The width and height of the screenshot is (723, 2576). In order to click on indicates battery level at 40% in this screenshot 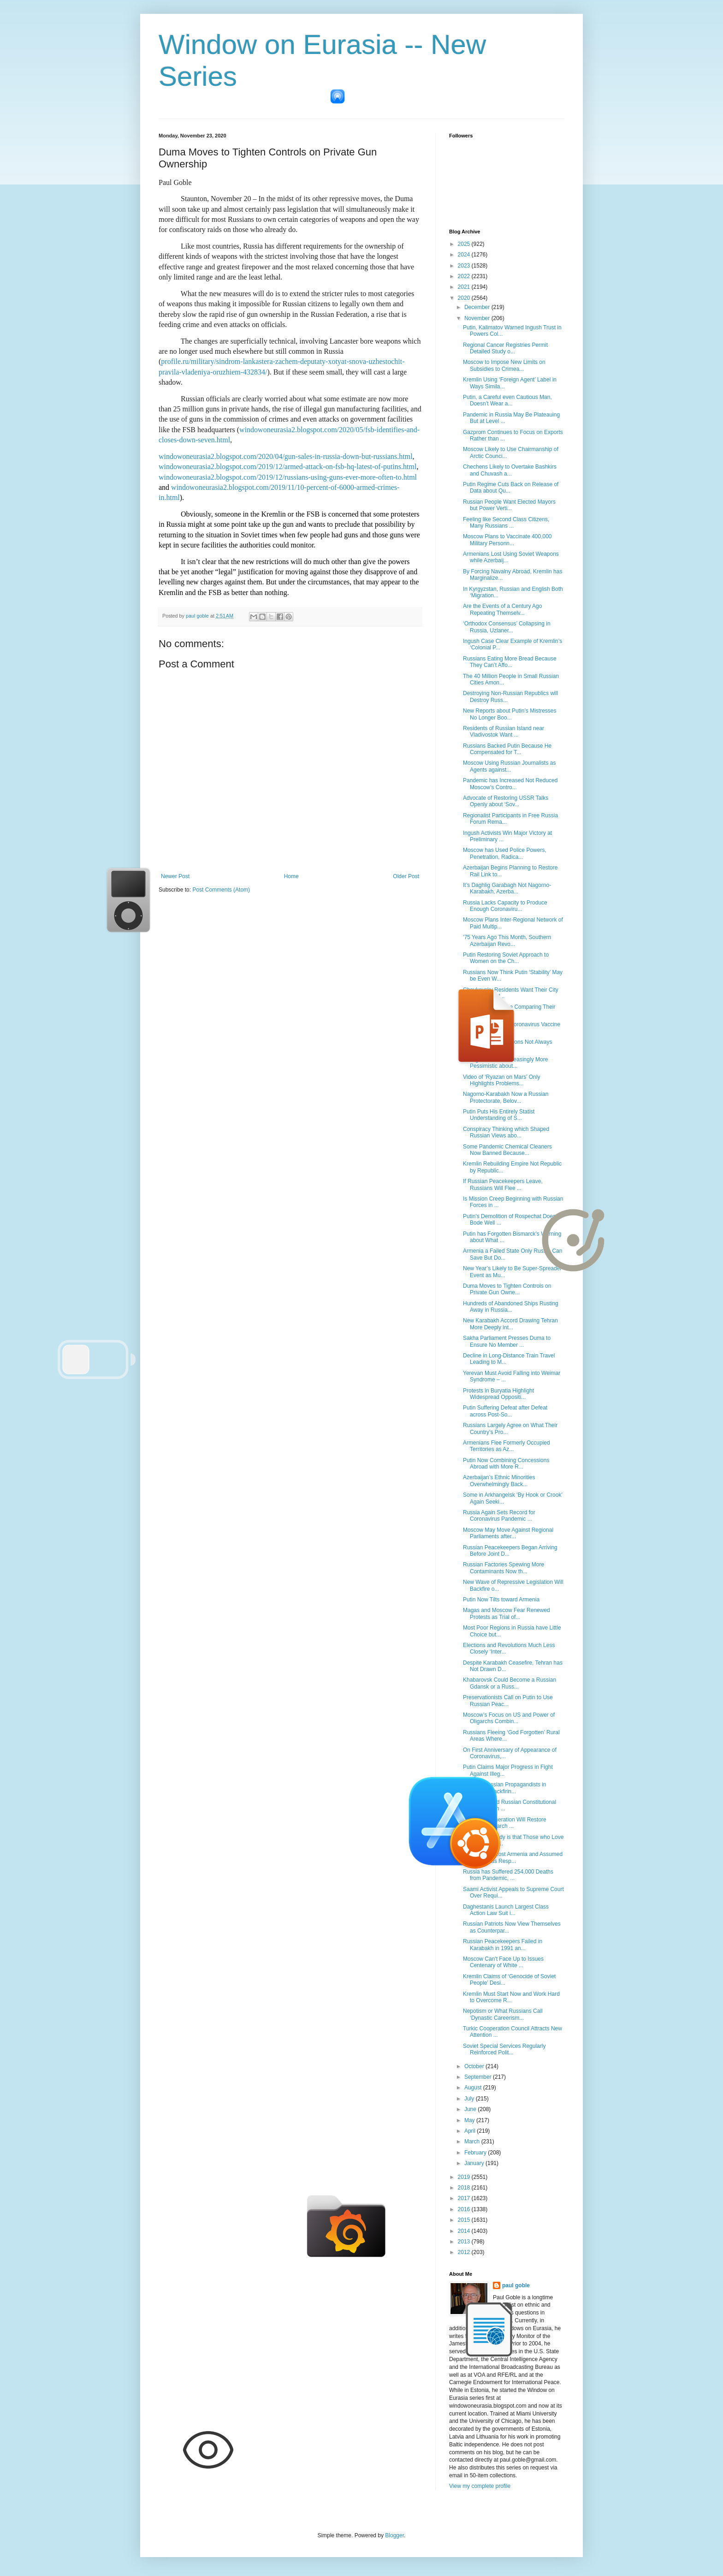, I will do `click(96, 1359)`.